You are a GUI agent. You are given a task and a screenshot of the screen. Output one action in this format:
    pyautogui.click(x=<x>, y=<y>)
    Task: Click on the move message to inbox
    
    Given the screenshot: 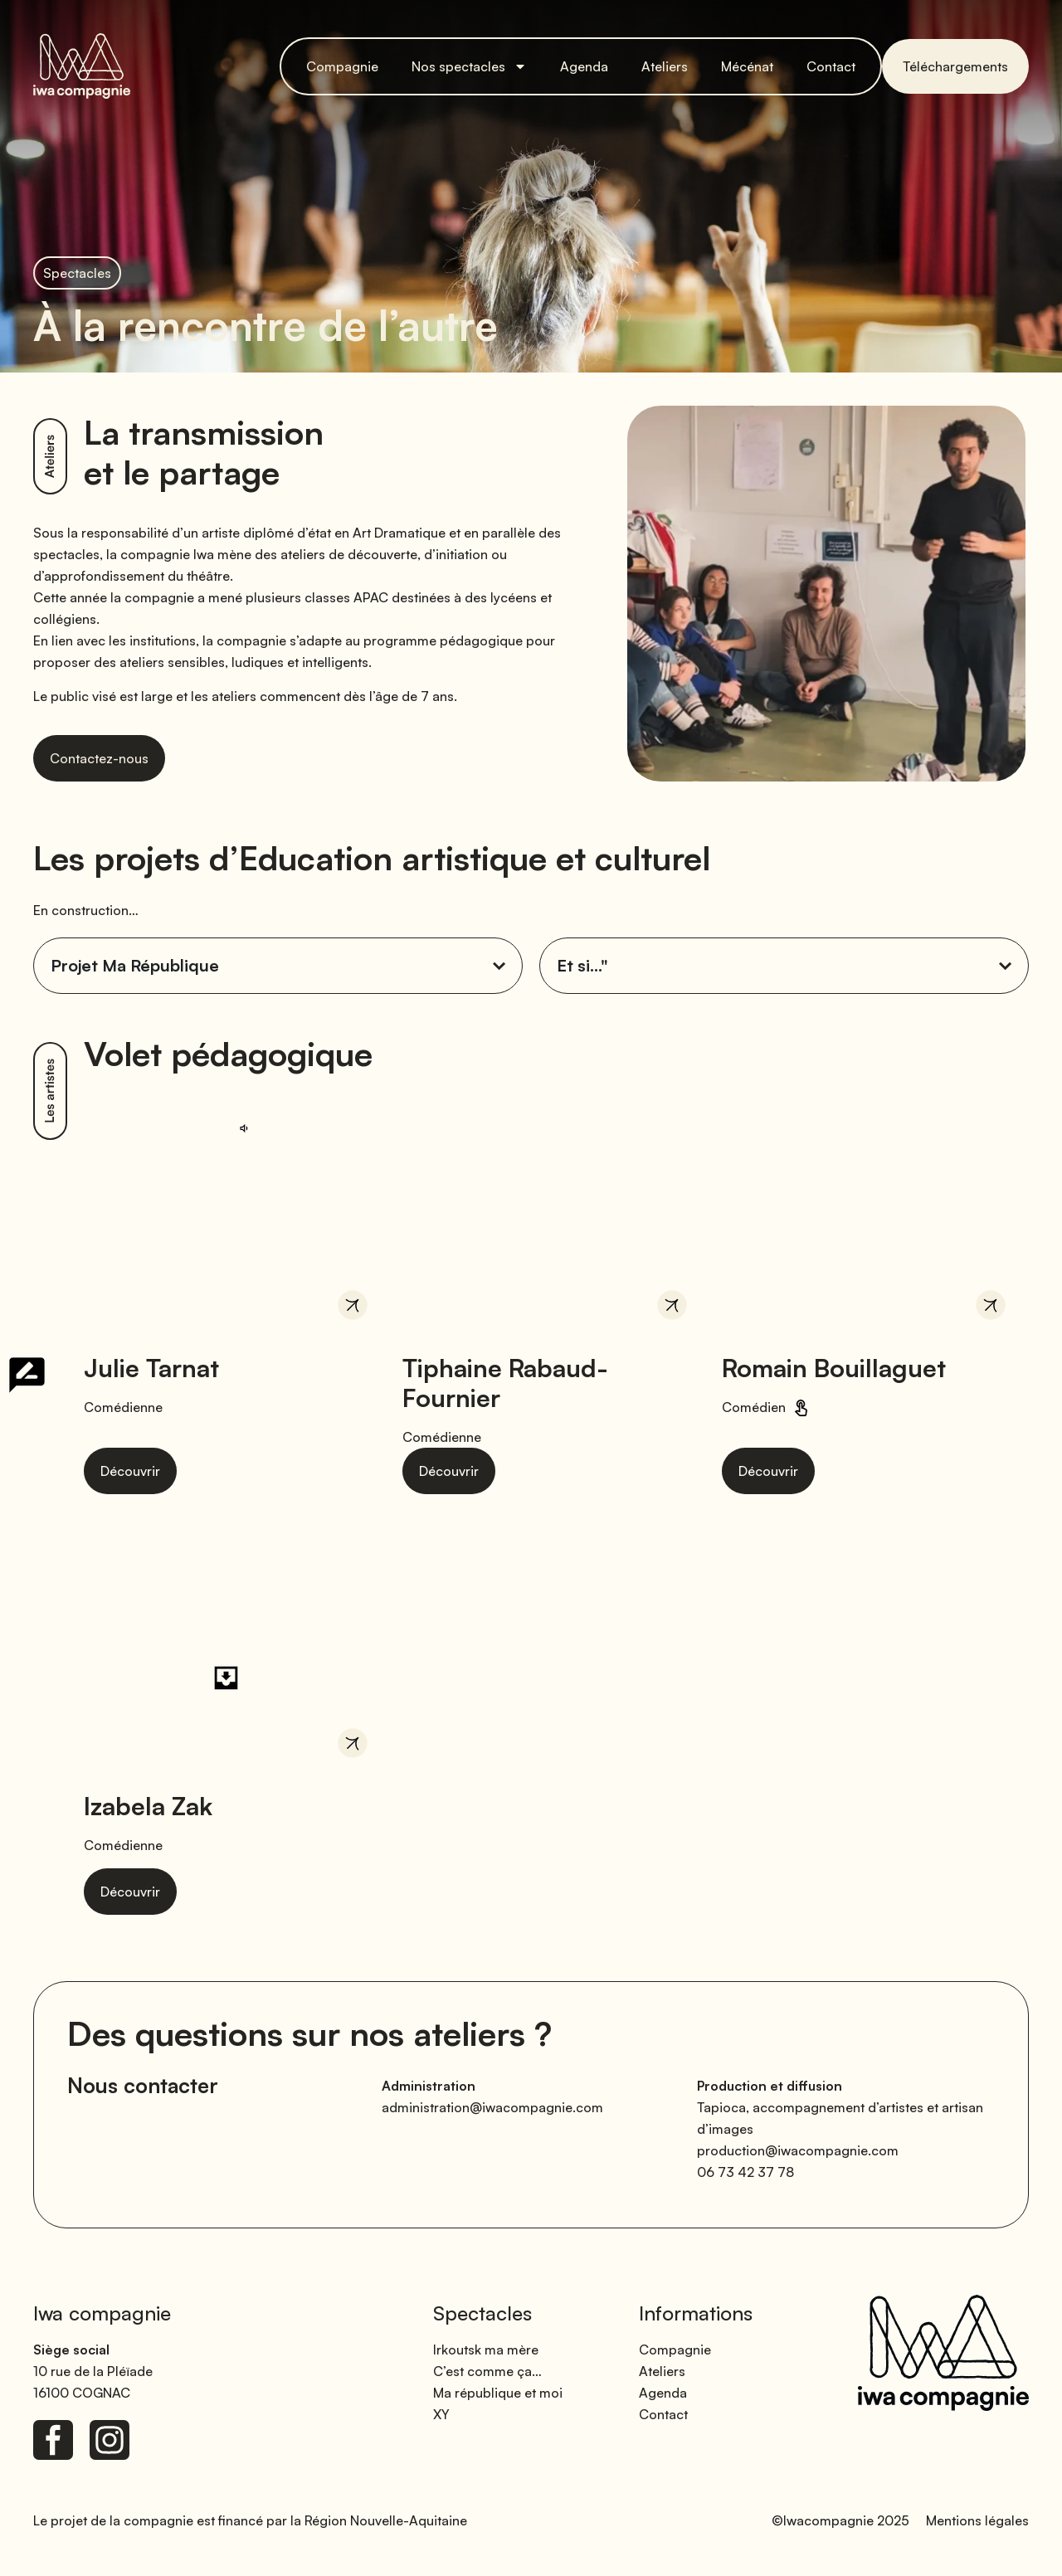 What is the action you would take?
    pyautogui.click(x=226, y=1678)
    